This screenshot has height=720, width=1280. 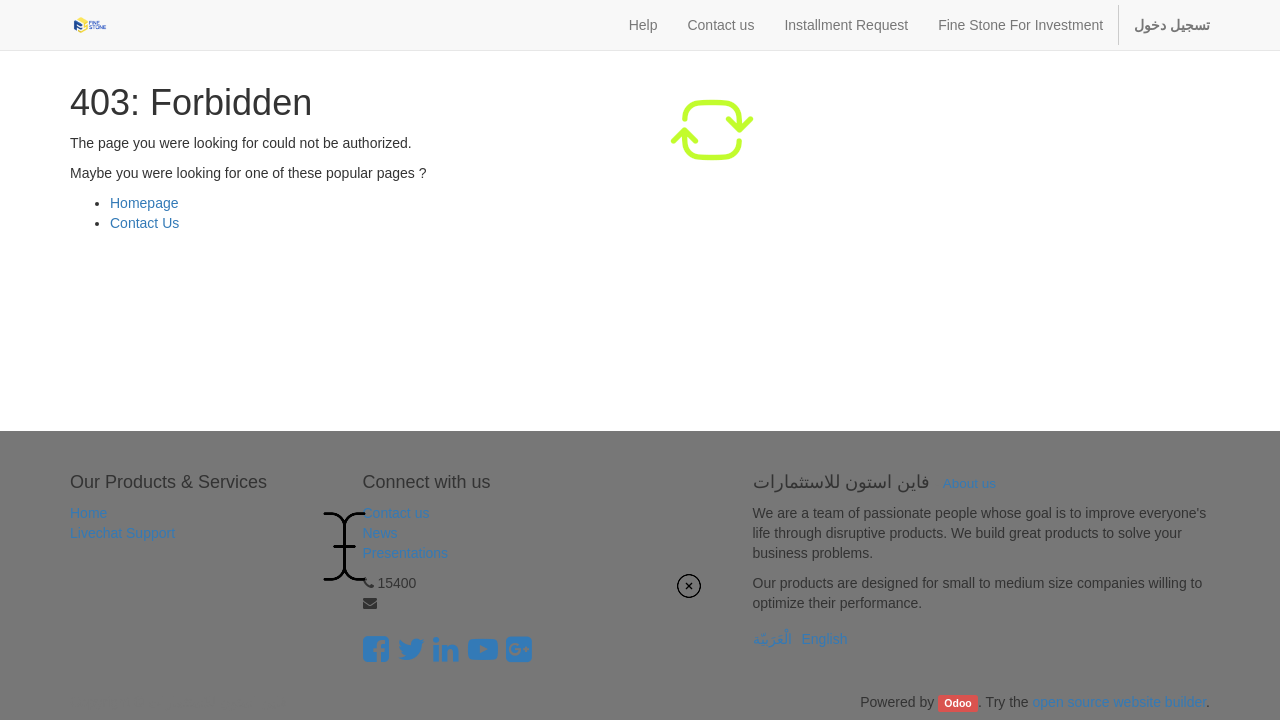 I want to click on refresh or reload content, so click(x=712, y=130).